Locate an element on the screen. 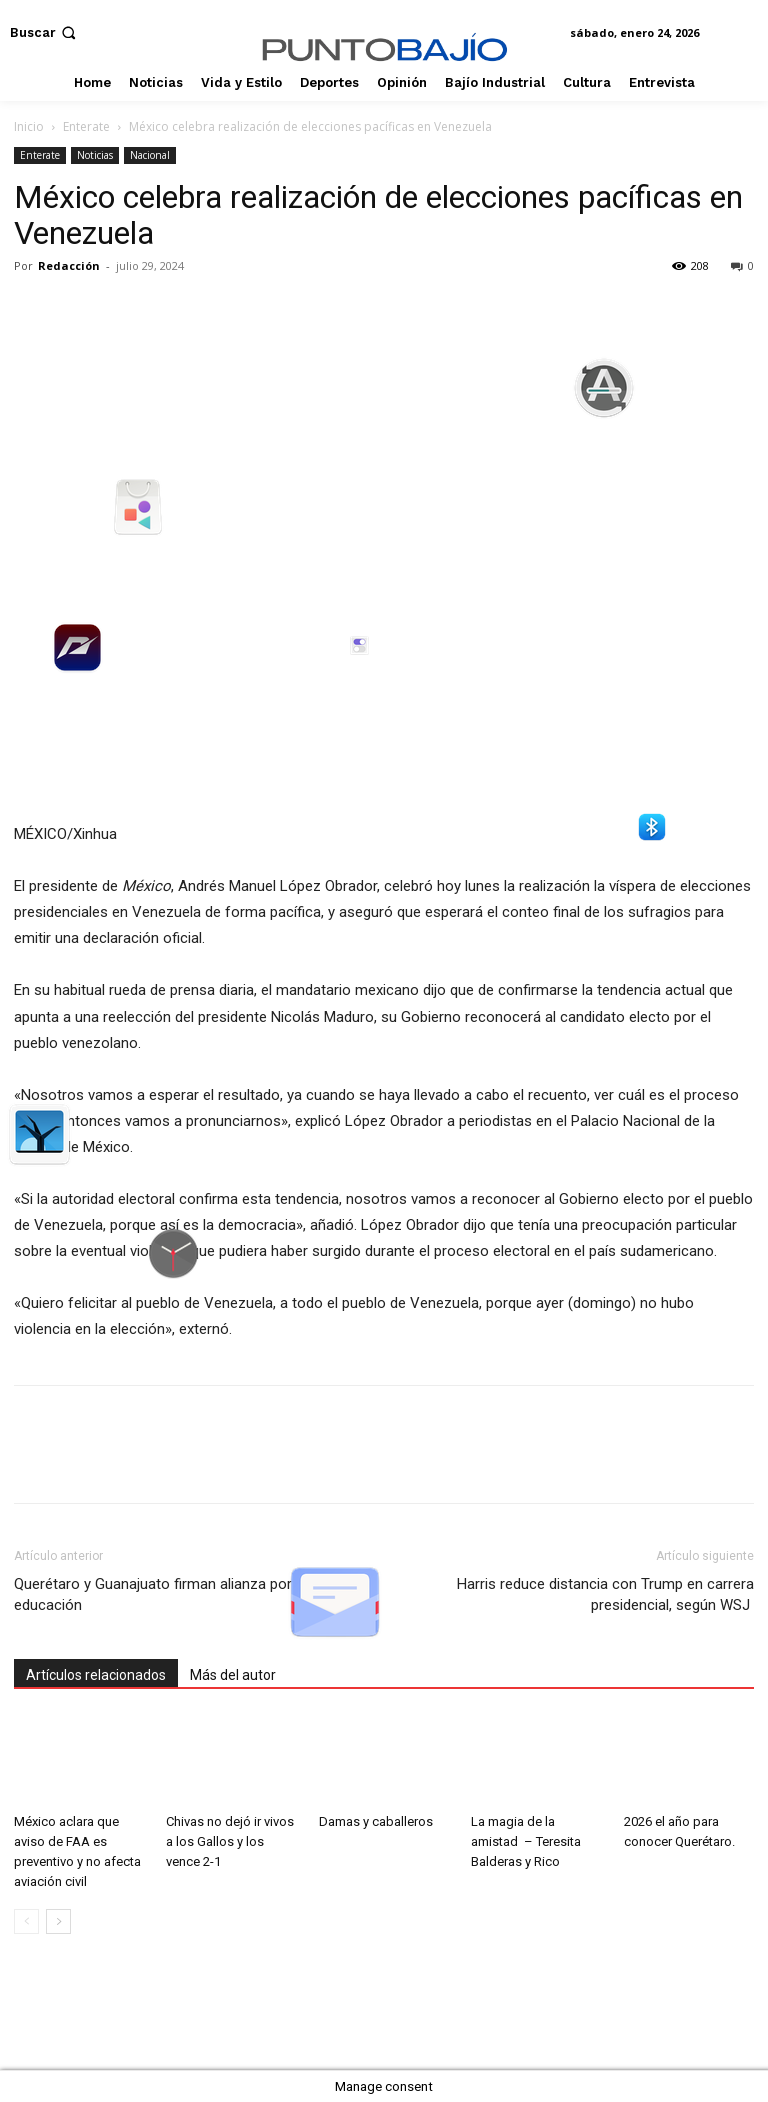 The image size is (768, 2102). open the clocks app is located at coordinates (173, 1253).